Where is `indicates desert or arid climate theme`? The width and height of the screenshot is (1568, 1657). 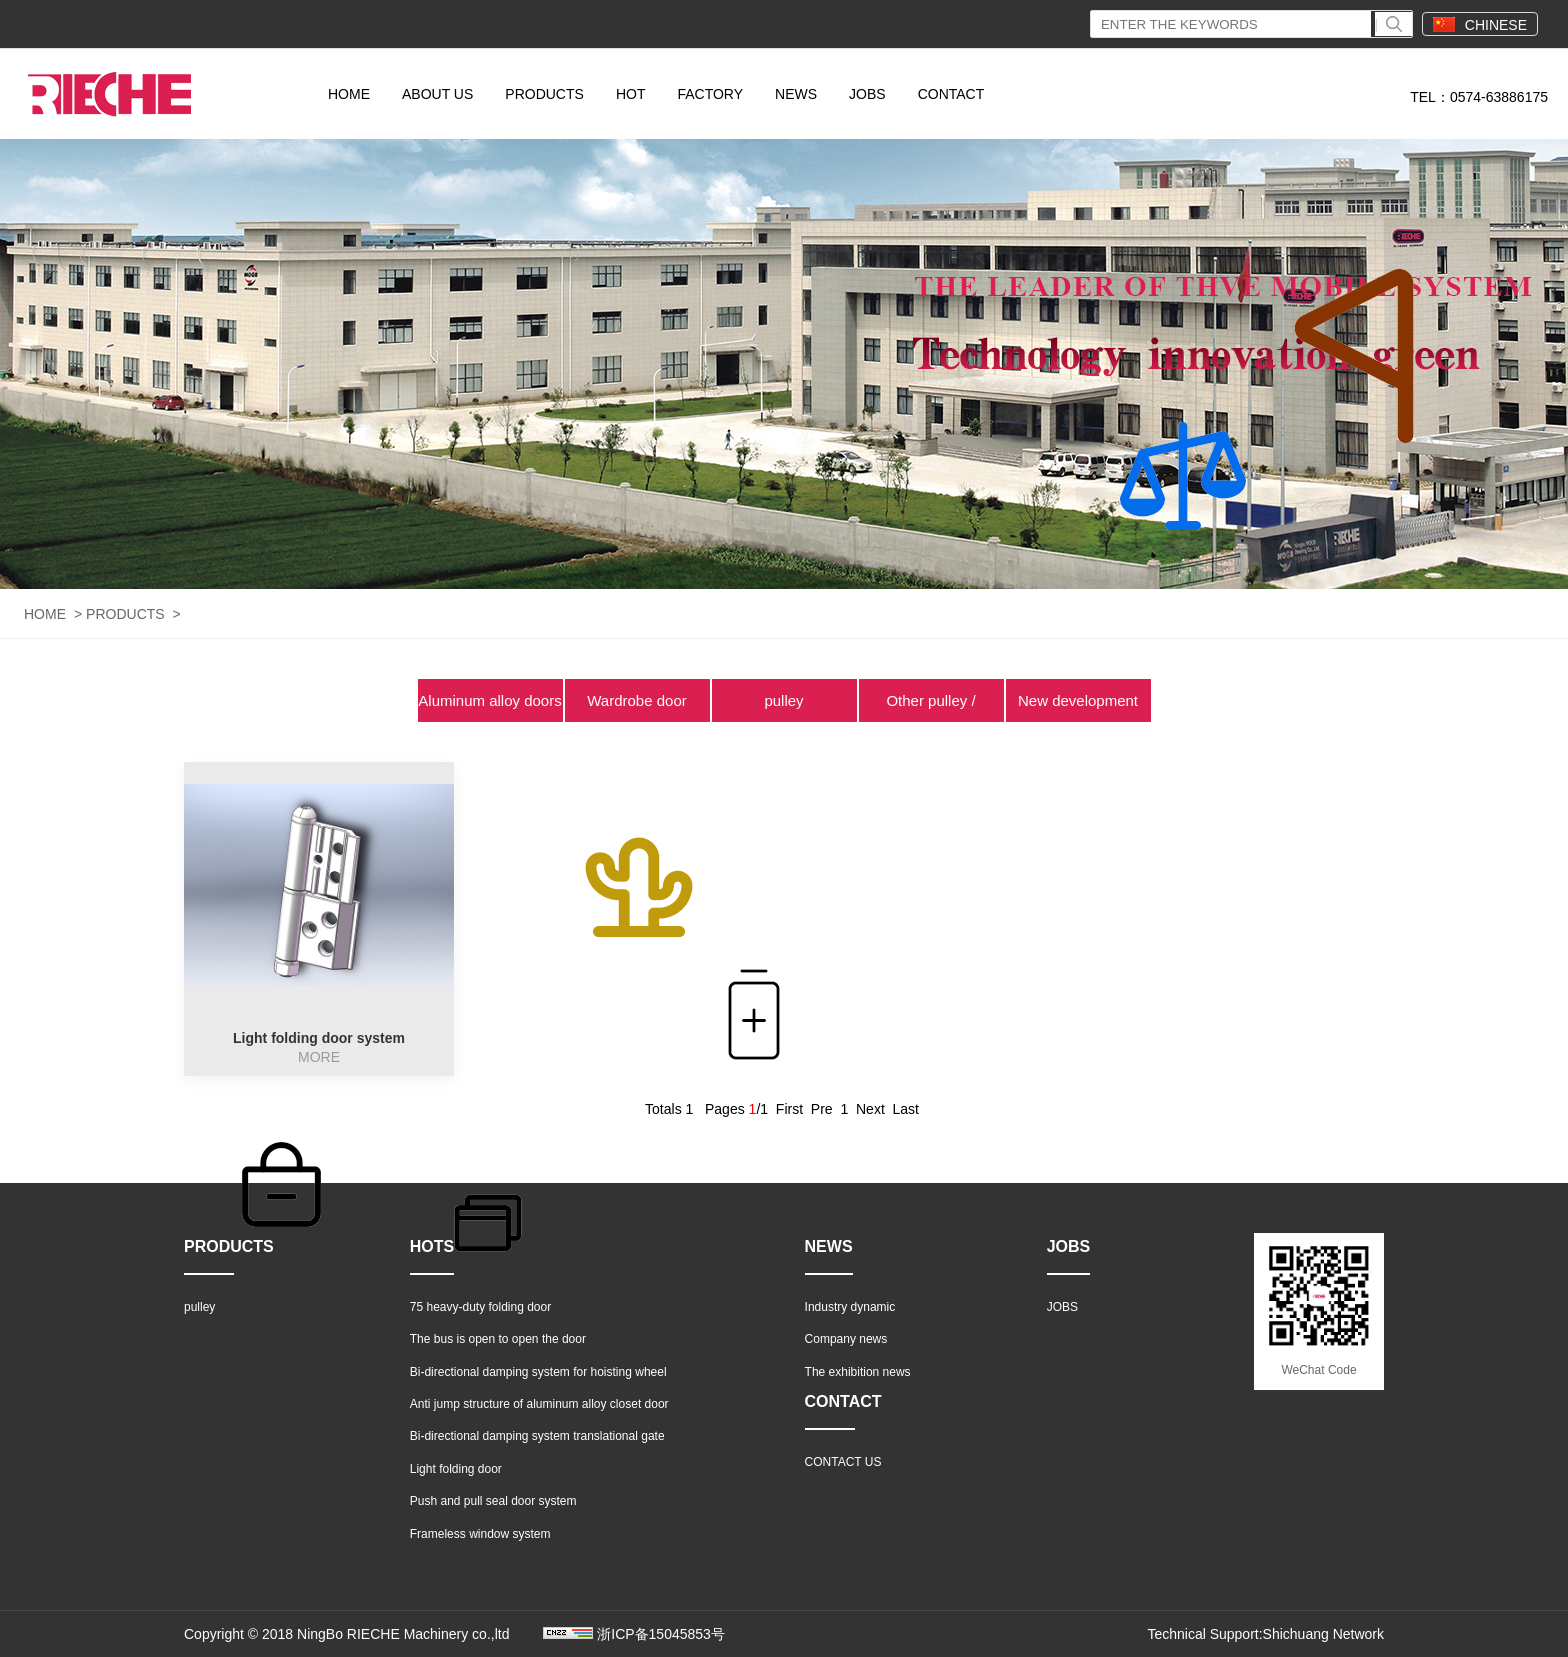
indicates desert or arid climate theme is located at coordinates (639, 891).